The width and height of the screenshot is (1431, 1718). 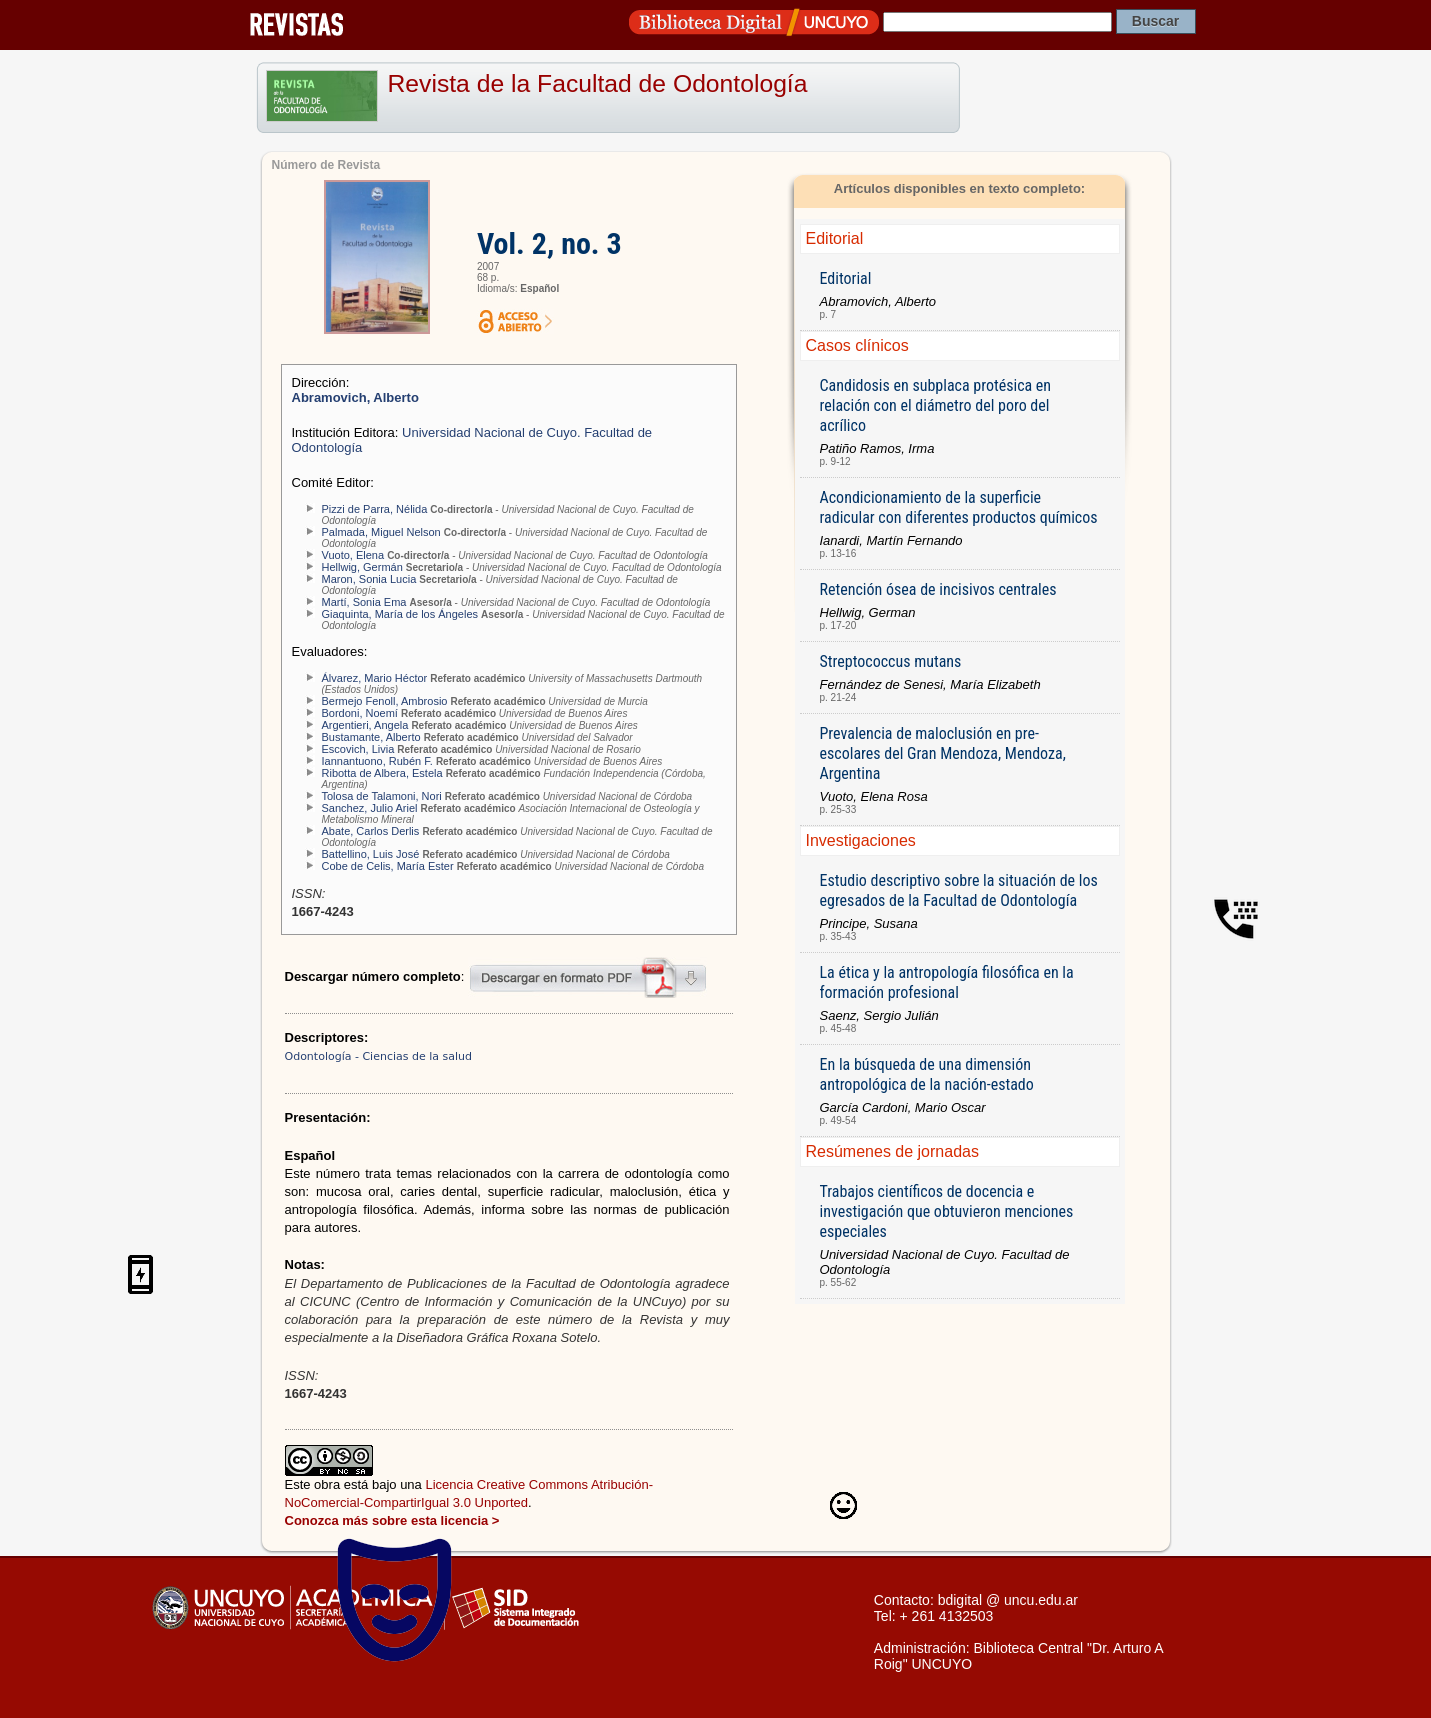 What do you see at coordinates (394, 1595) in the screenshot?
I see `access theater or entertainment content` at bounding box center [394, 1595].